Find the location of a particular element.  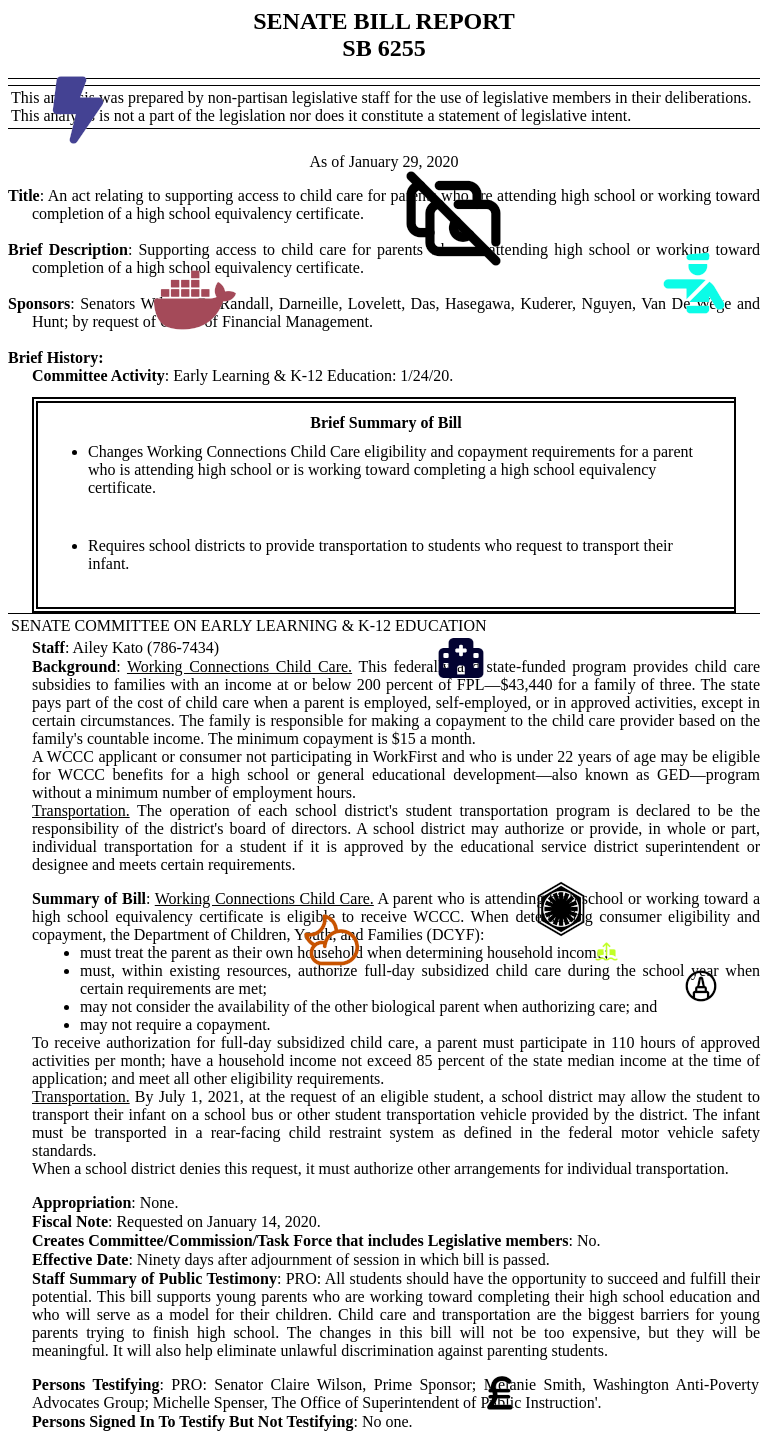

indicates rising water levels or flood warning is located at coordinates (606, 951).